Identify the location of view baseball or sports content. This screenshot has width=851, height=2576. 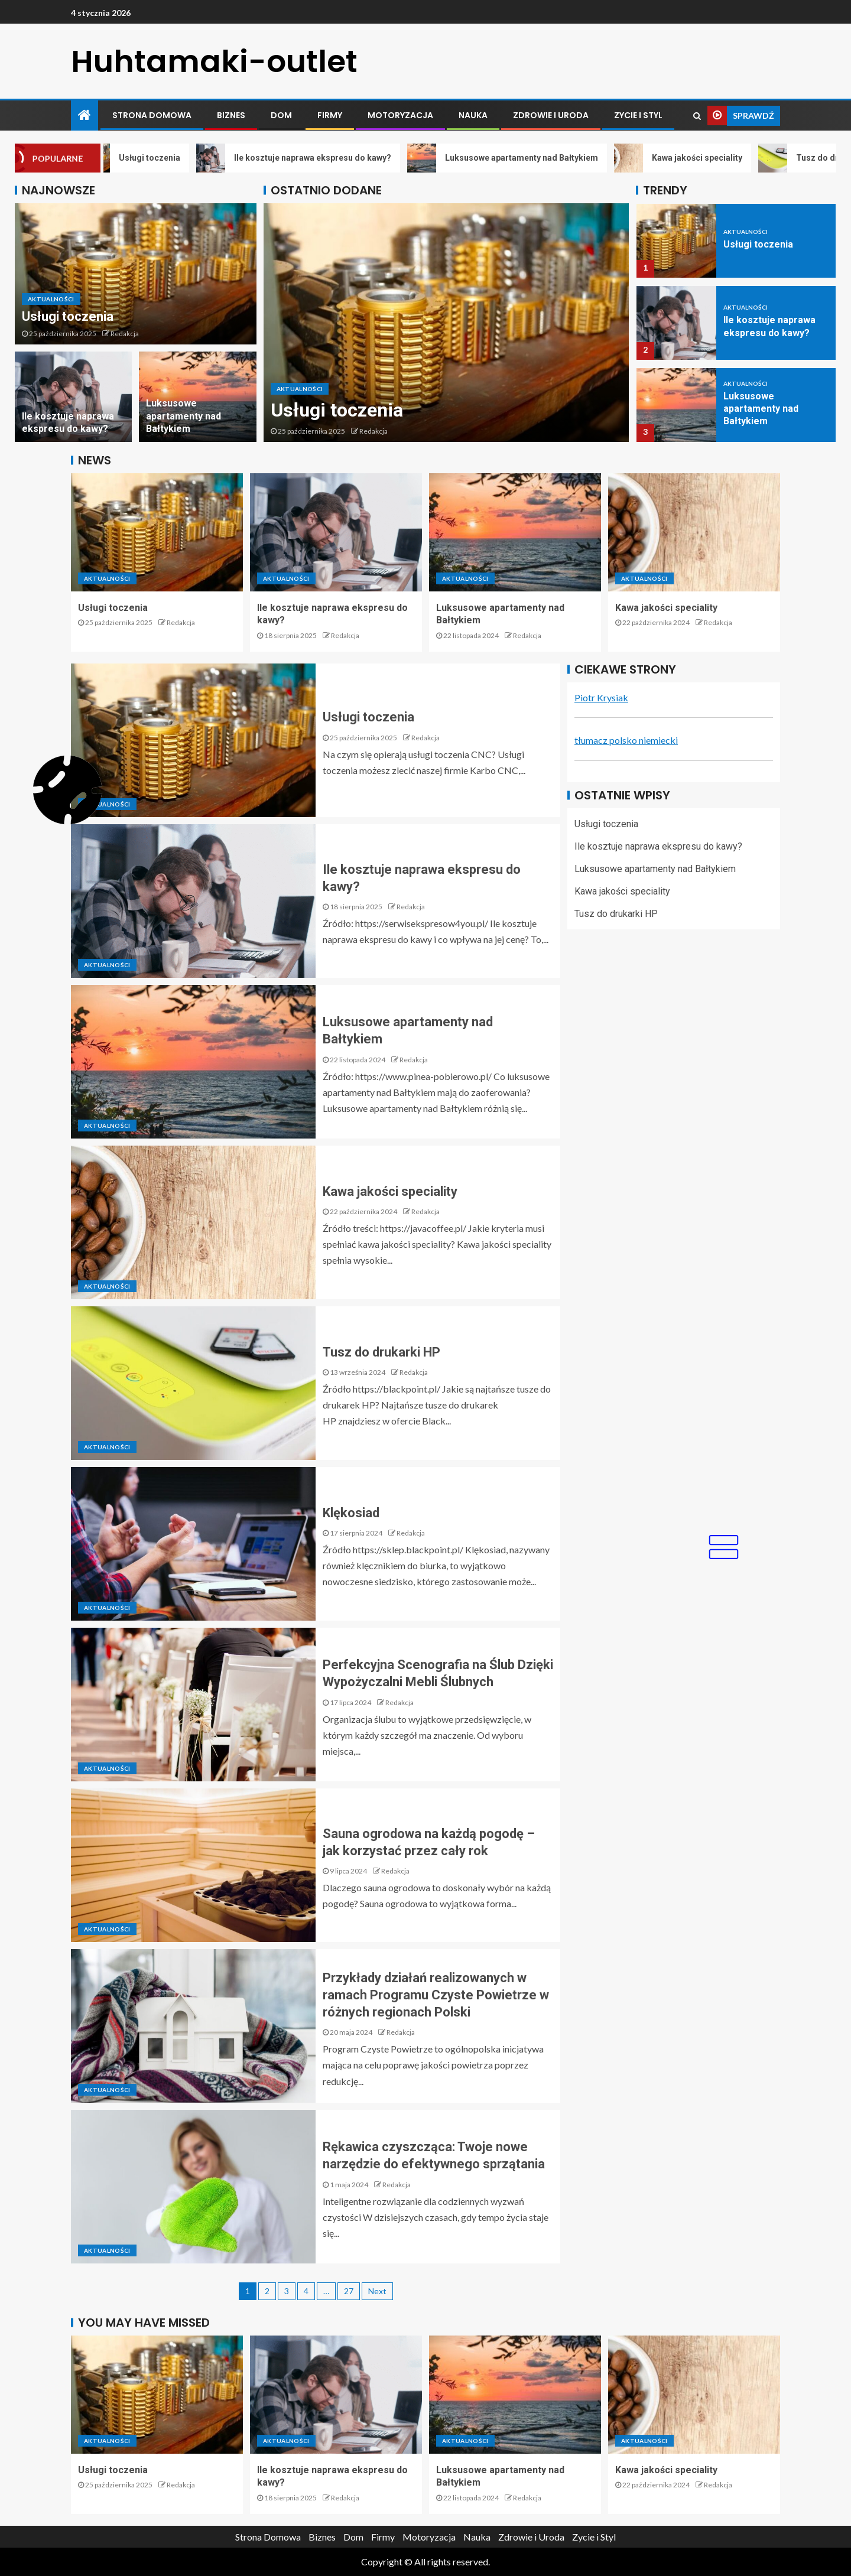
(67, 790).